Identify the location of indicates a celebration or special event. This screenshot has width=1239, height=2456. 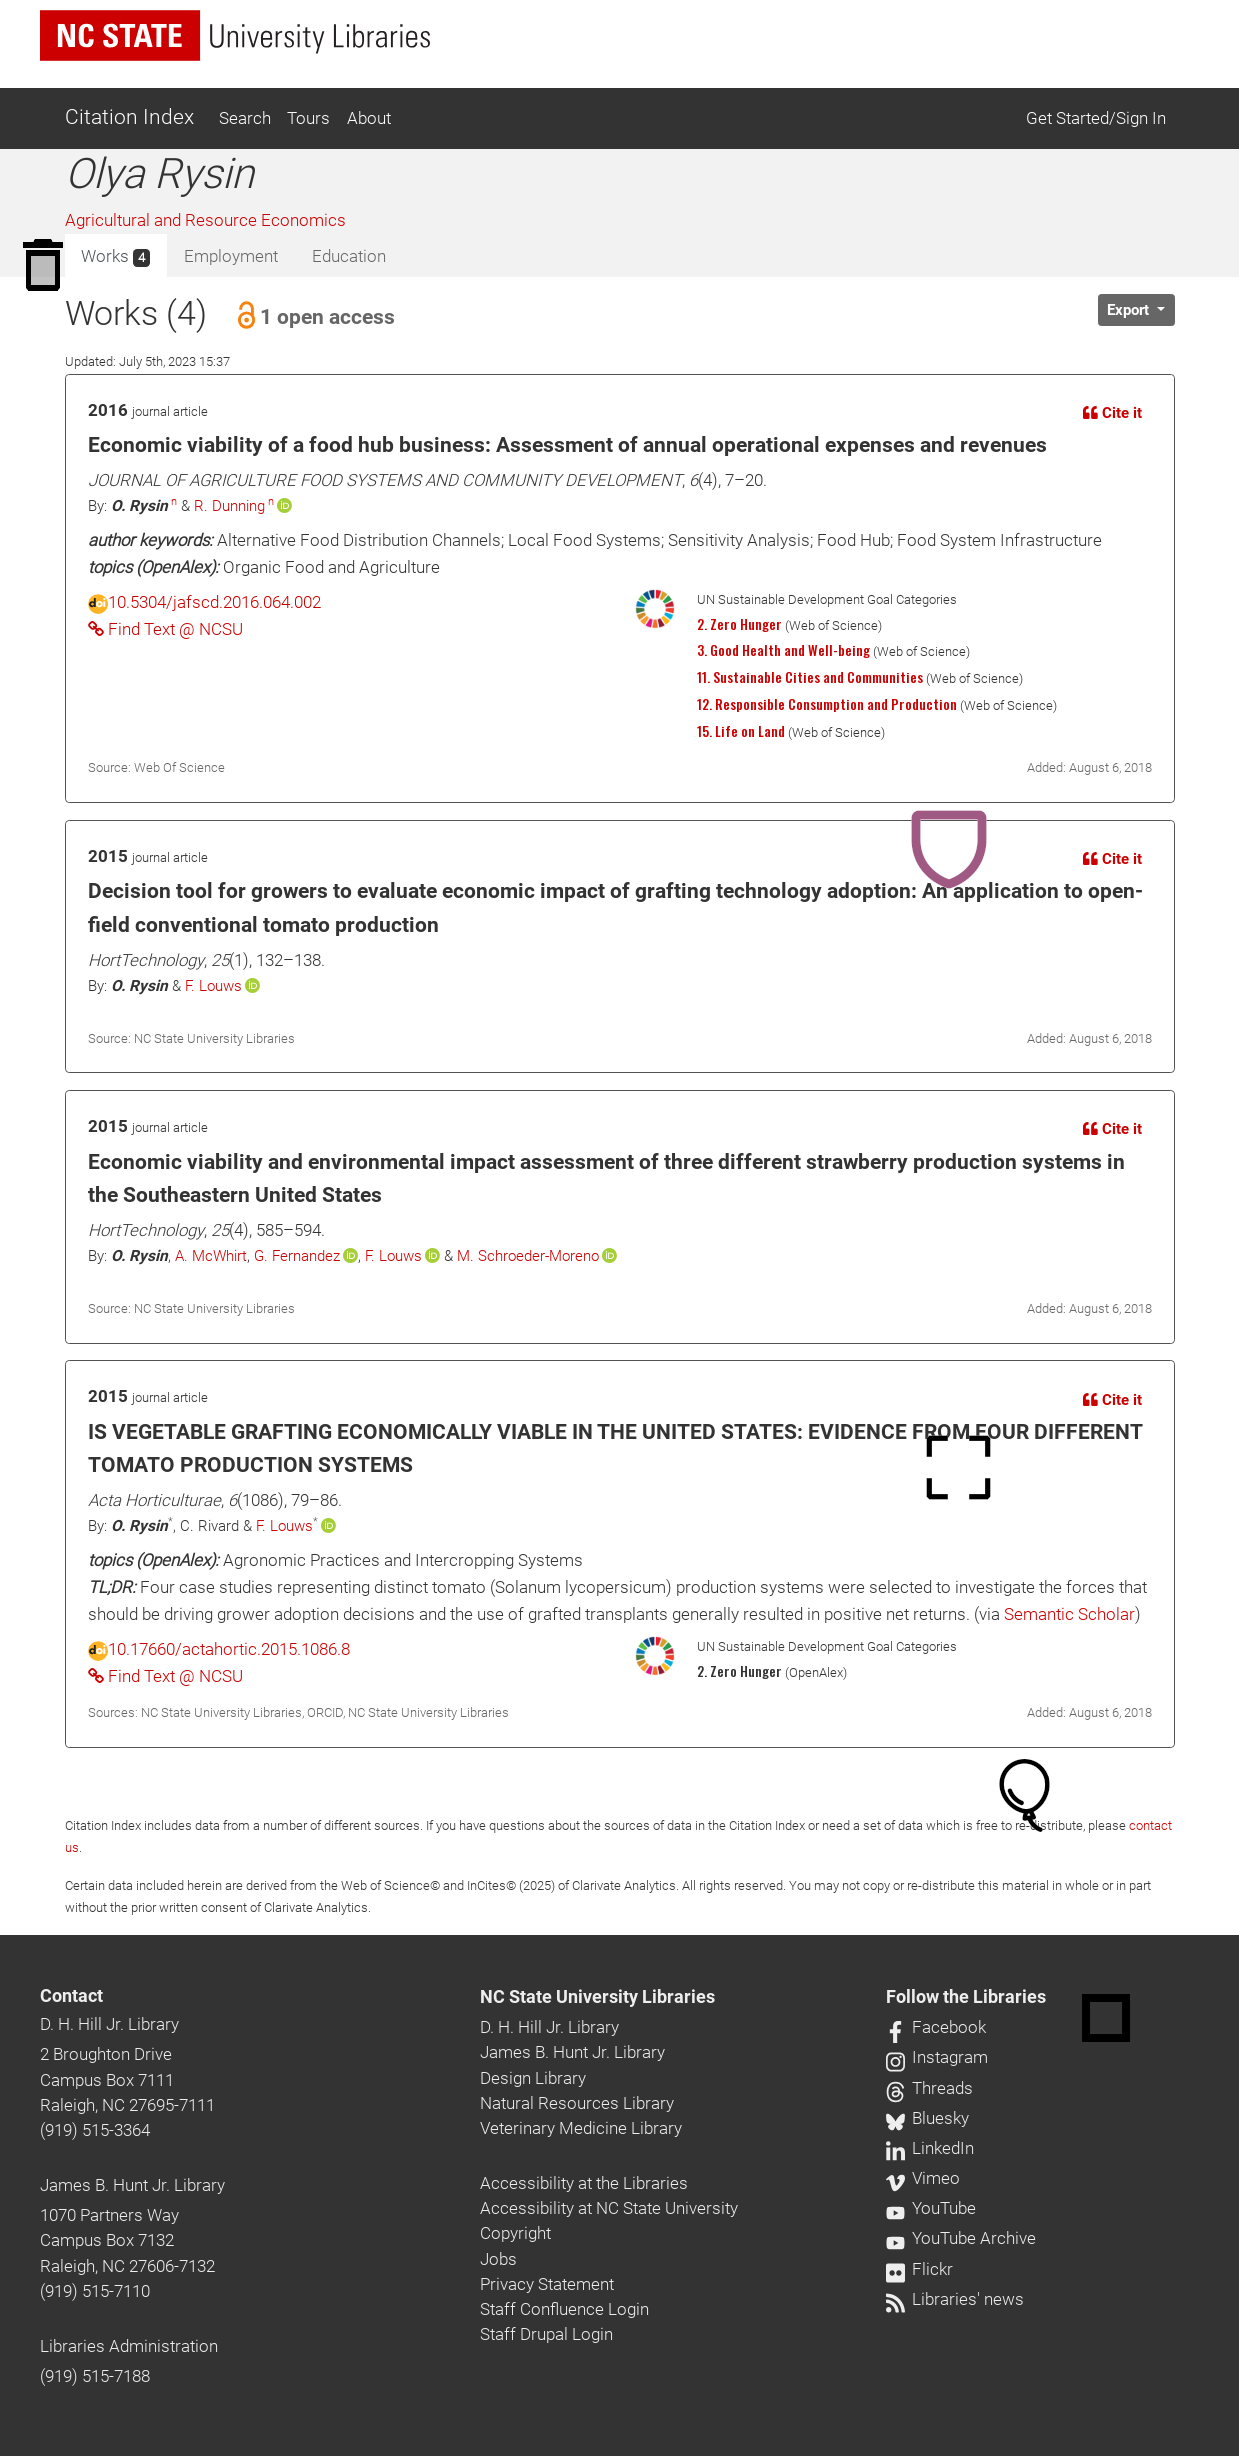
(1024, 1795).